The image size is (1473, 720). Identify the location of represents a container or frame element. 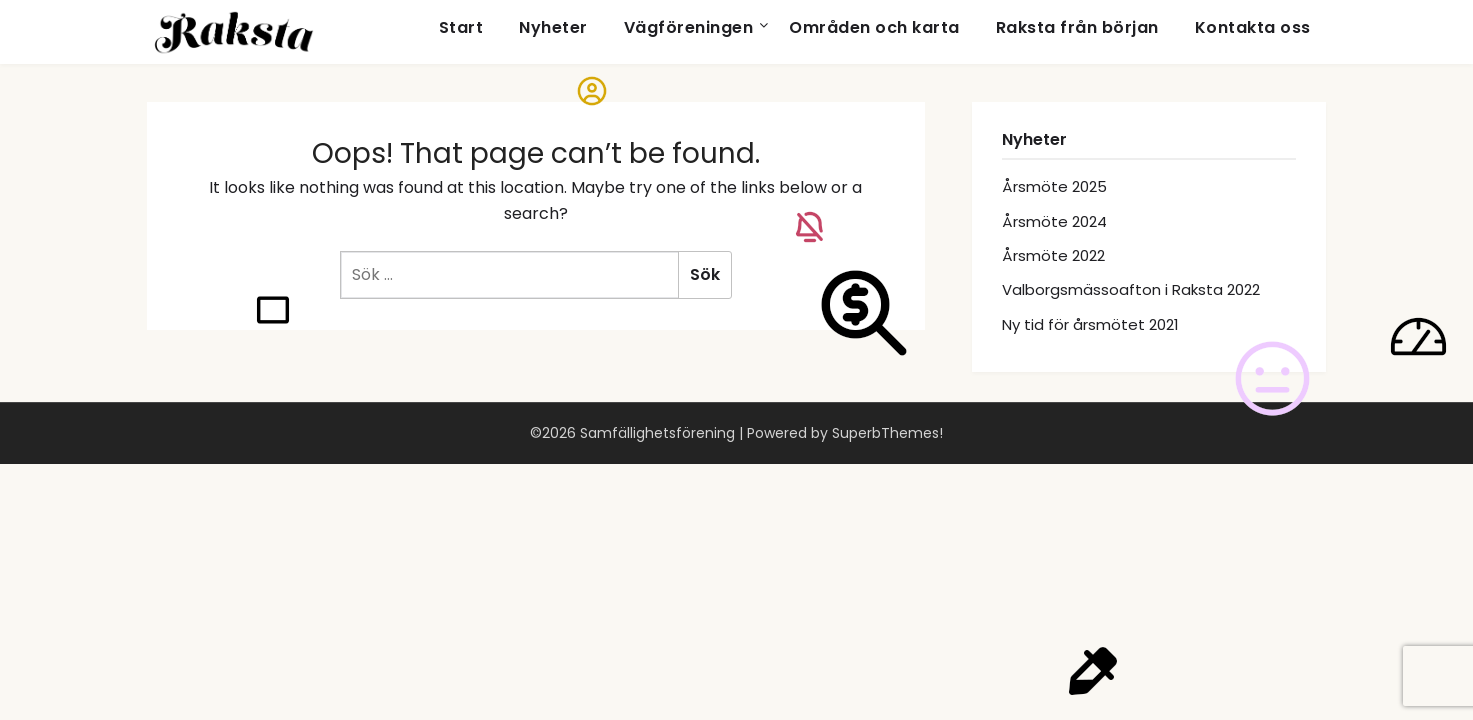
(273, 310).